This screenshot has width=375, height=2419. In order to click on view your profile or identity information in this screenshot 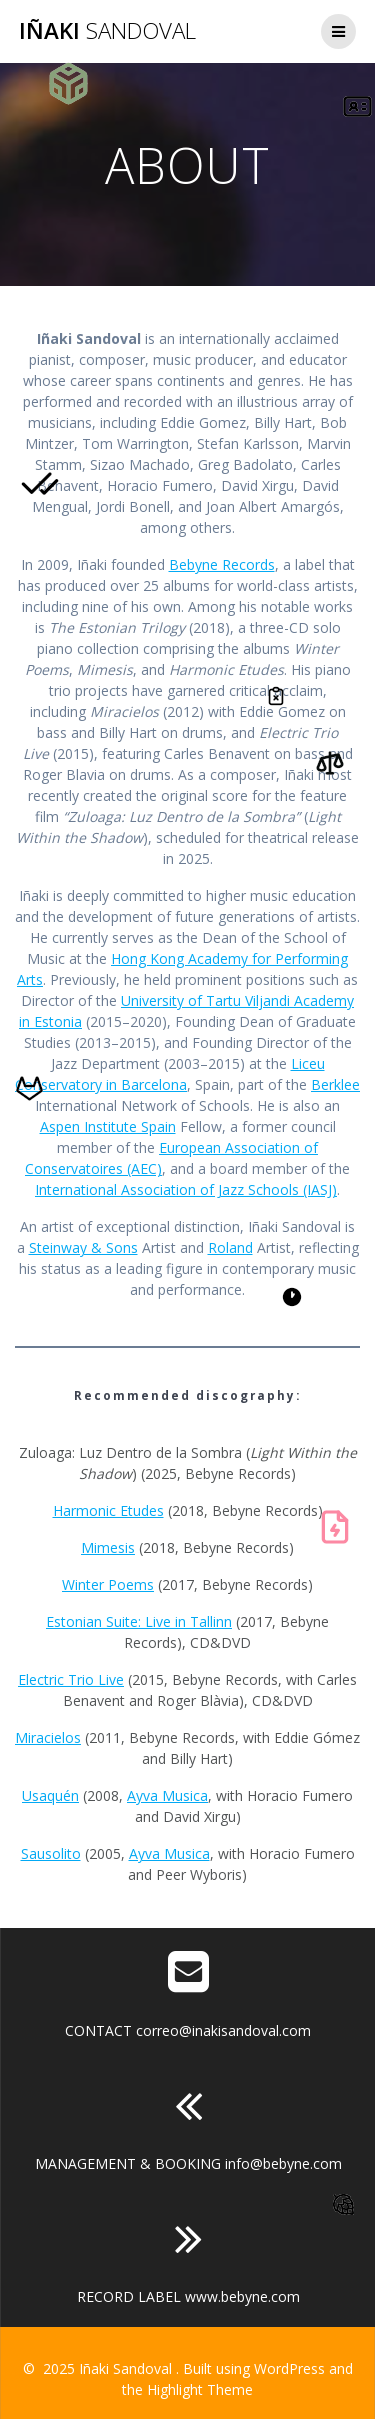, I will do `click(357, 106)`.